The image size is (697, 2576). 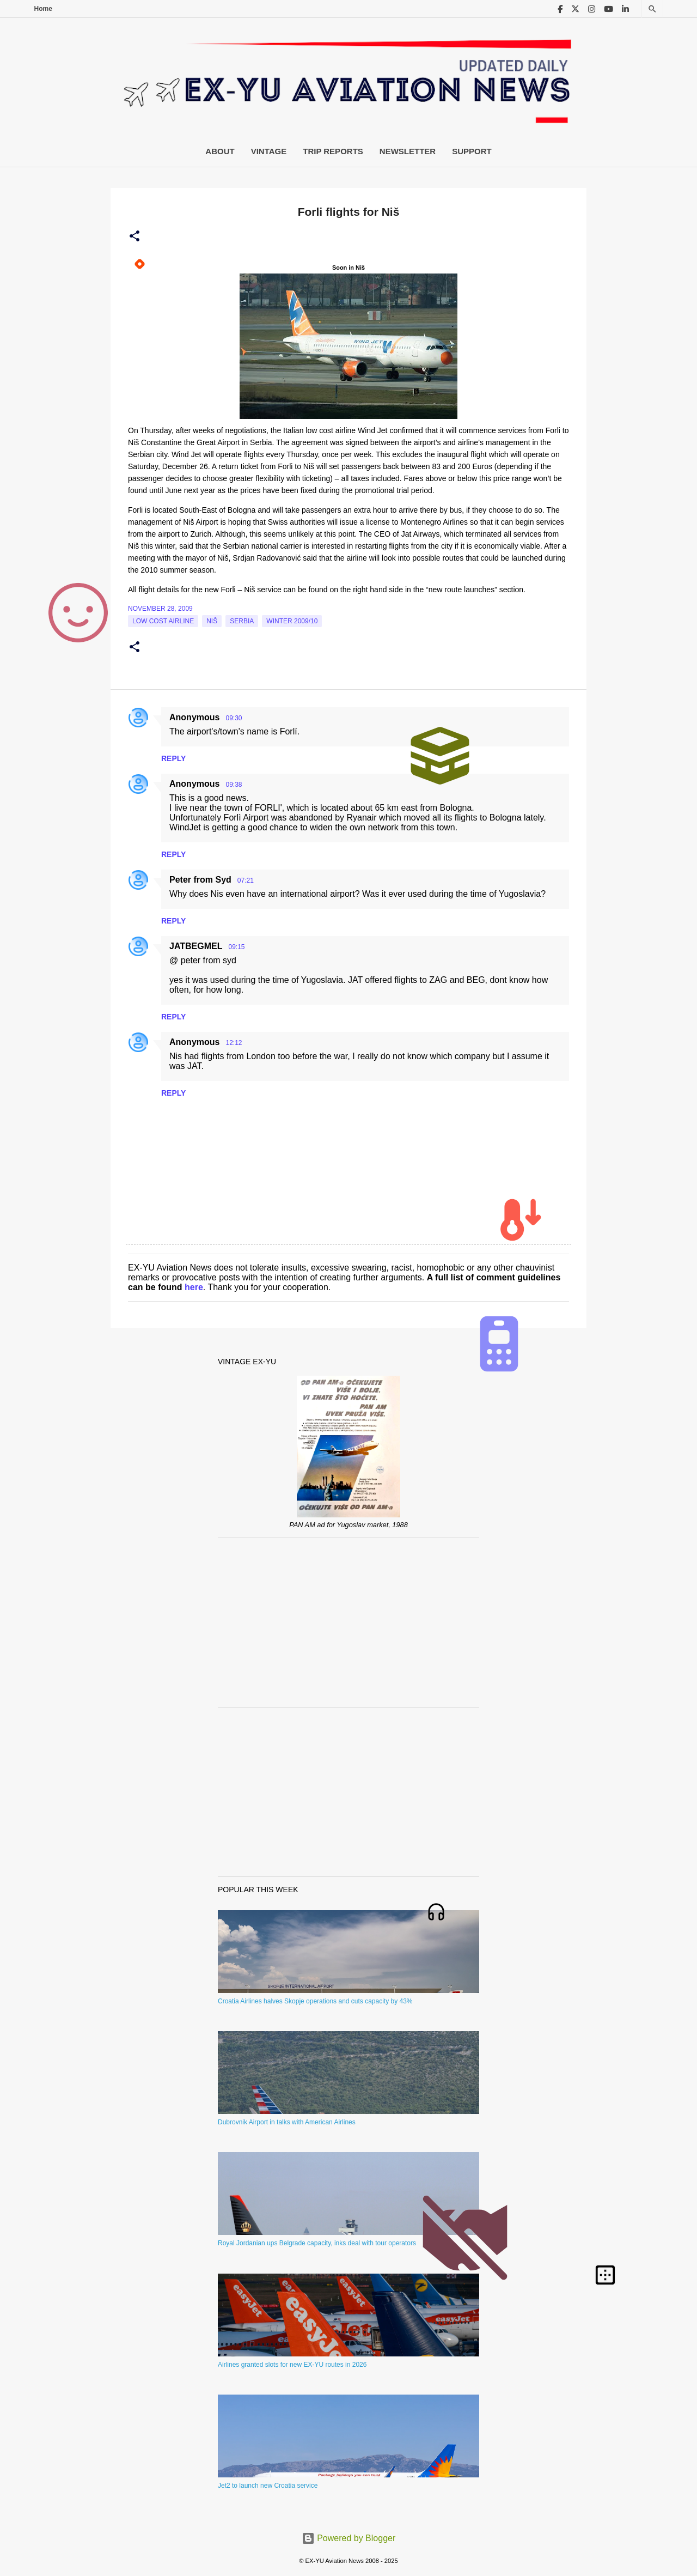 I want to click on add an emoji or reaction, so click(x=78, y=612).